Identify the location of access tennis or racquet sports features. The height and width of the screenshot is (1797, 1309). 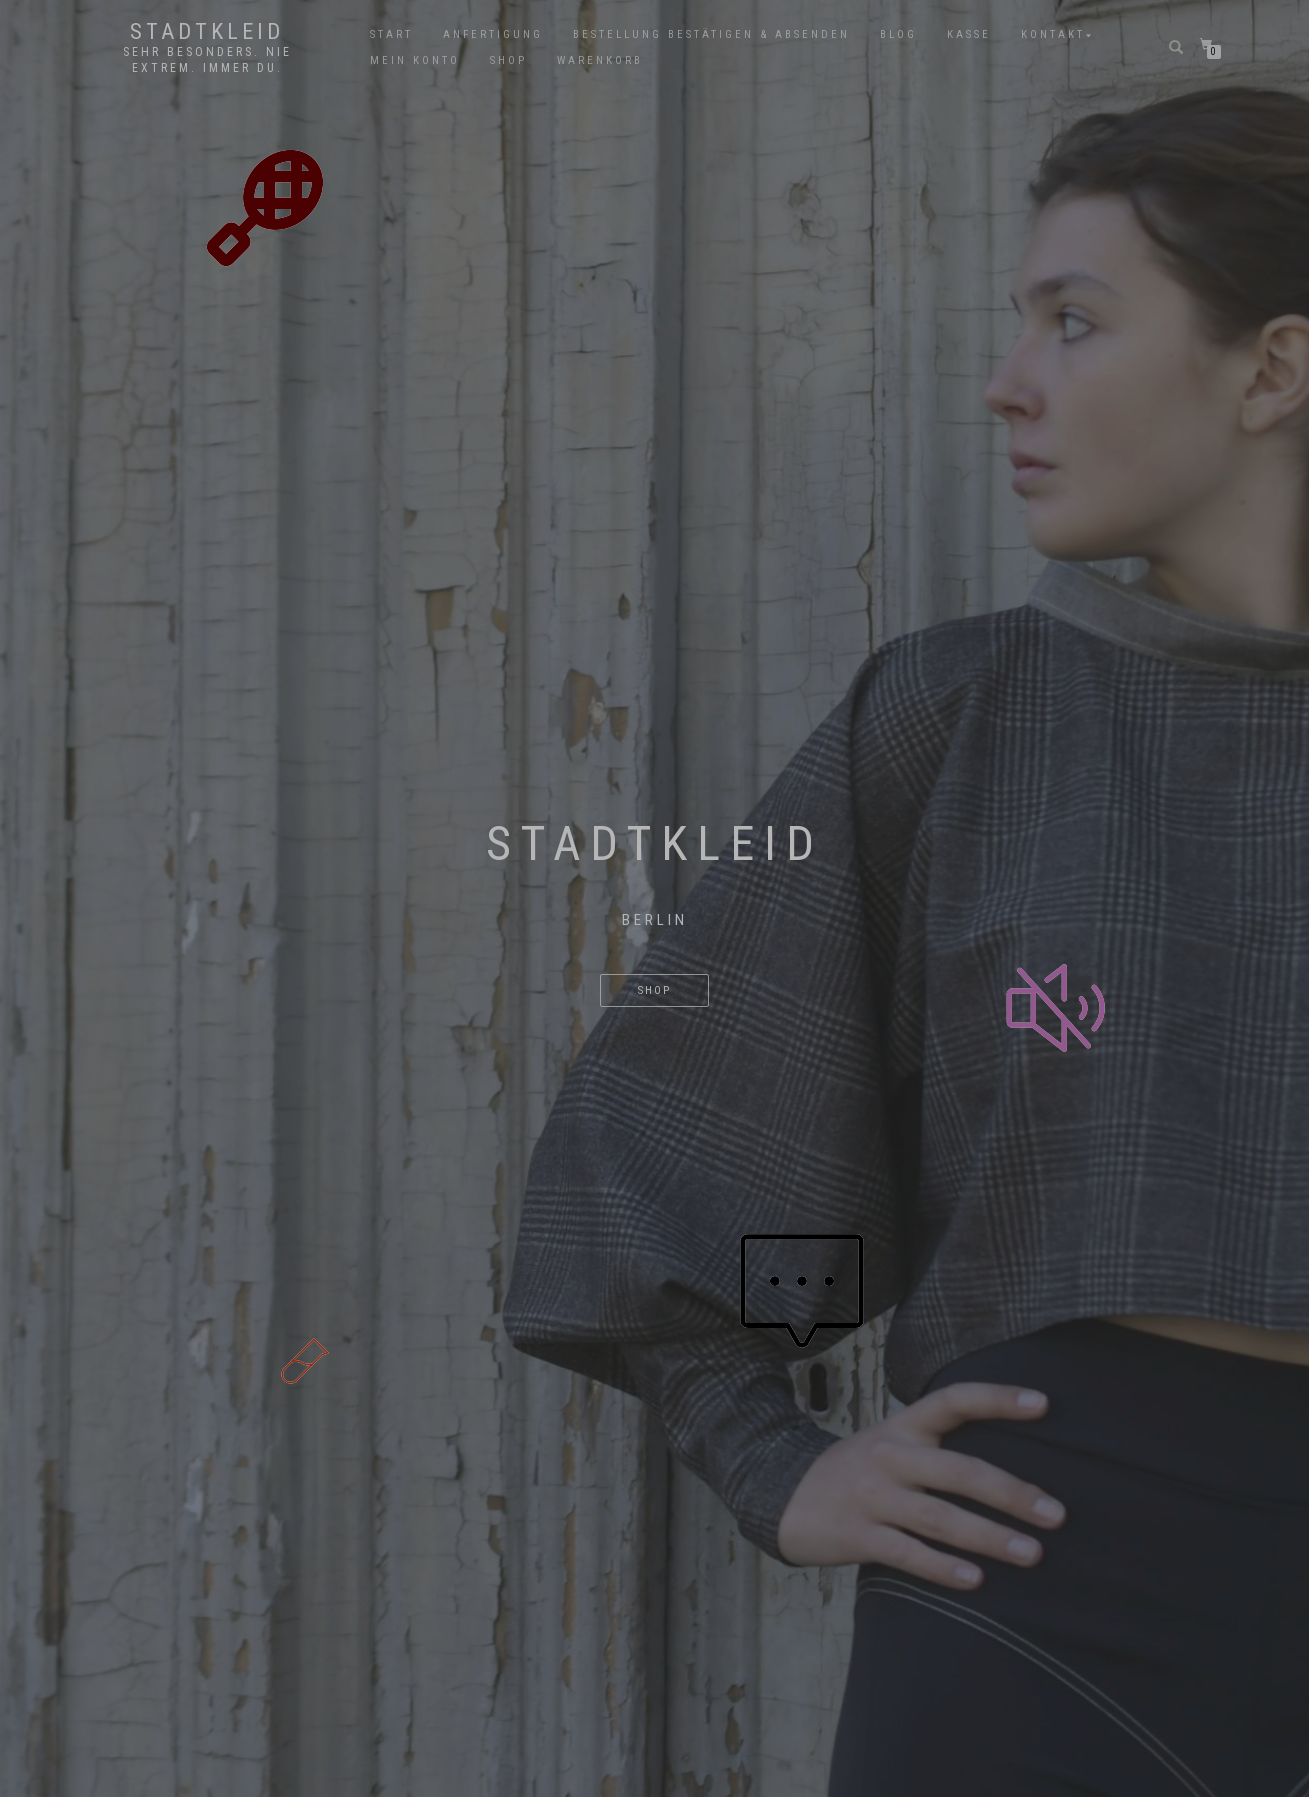
(264, 209).